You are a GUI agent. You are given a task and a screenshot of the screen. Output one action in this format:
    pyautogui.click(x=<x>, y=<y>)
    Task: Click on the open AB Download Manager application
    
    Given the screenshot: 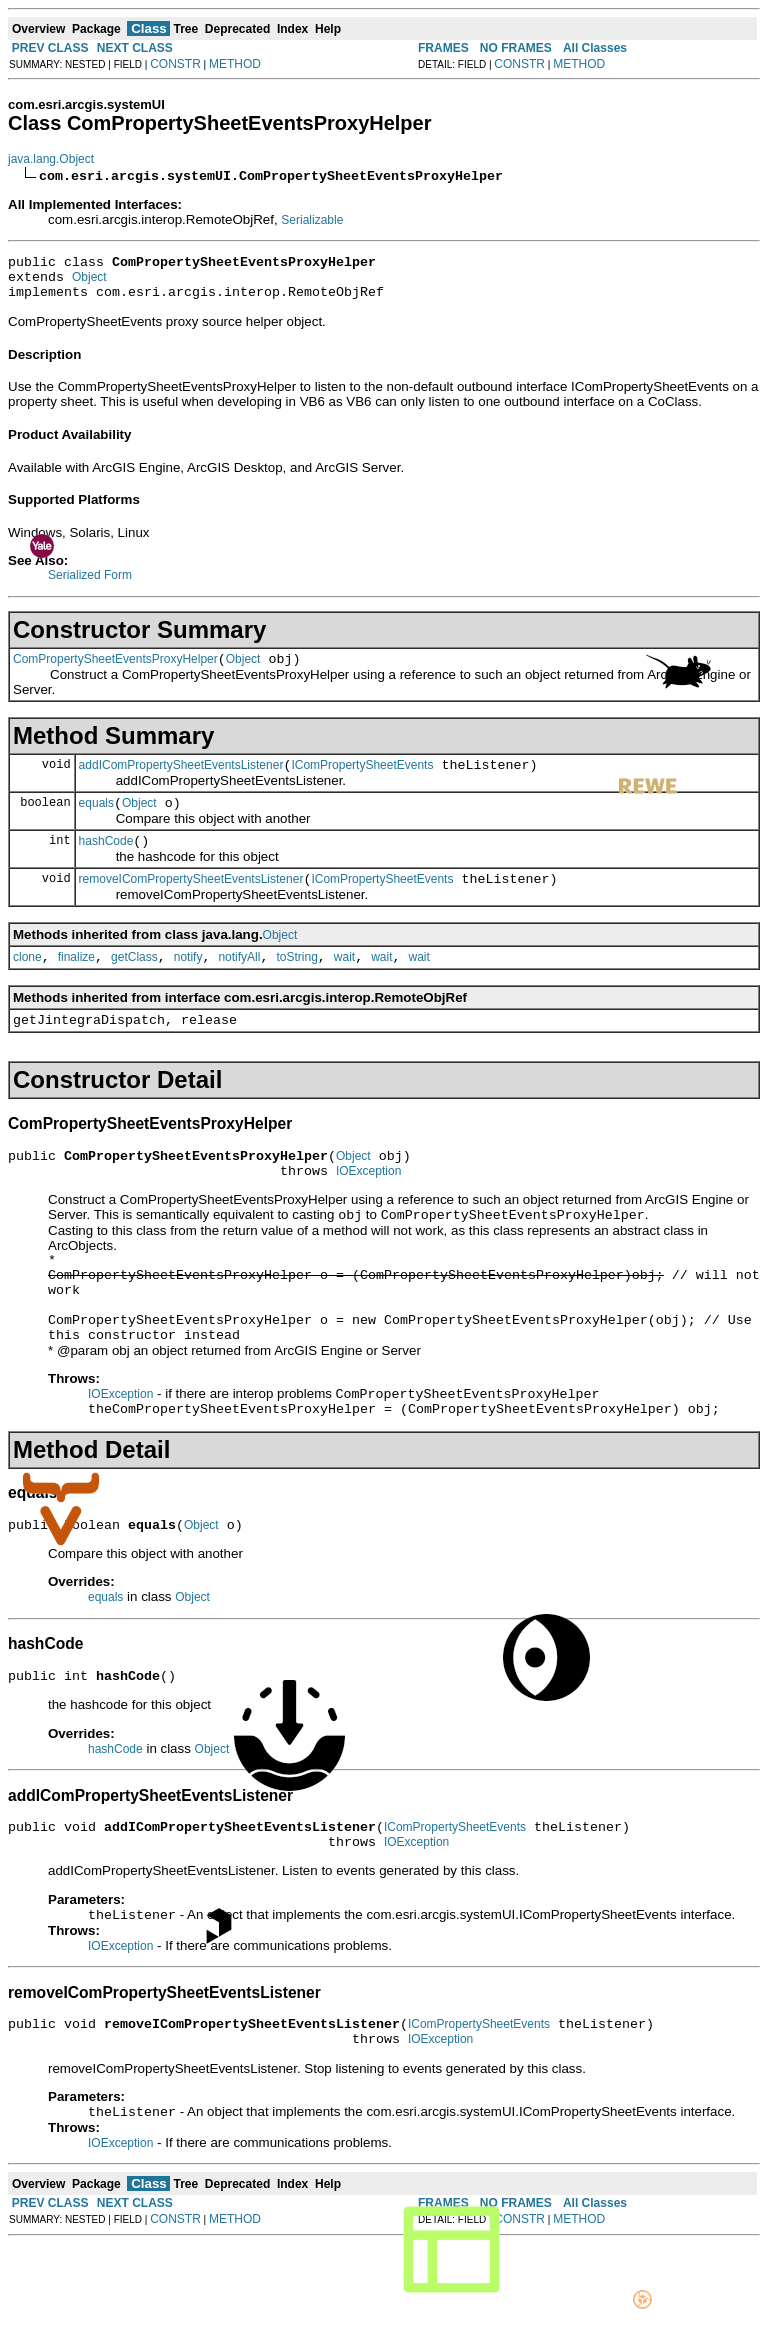 What is the action you would take?
    pyautogui.click(x=289, y=1735)
    